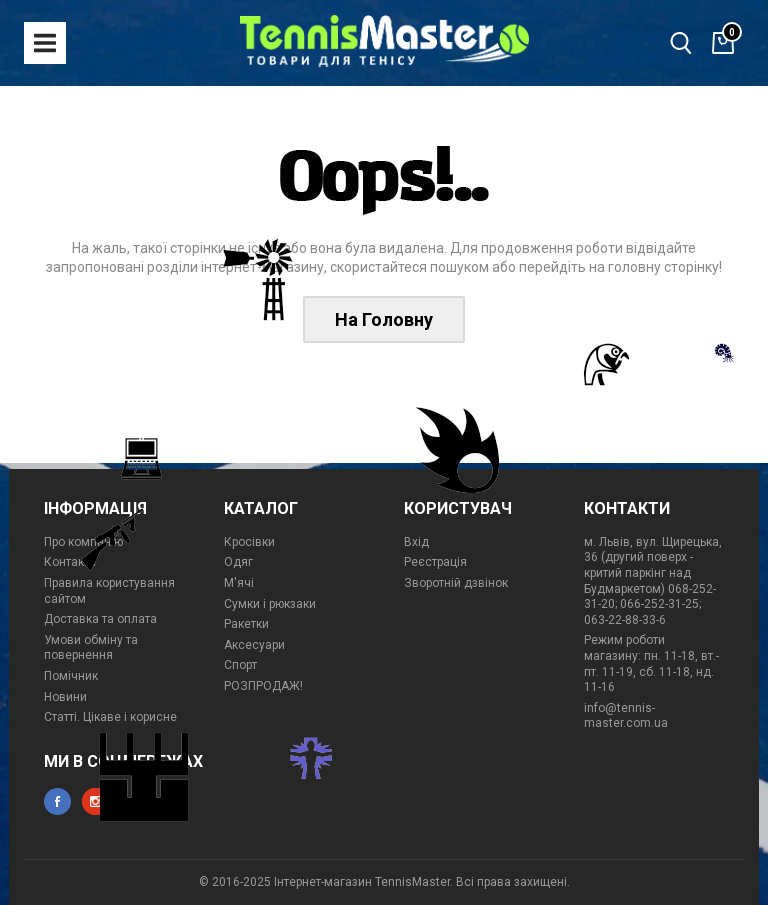  What do you see at coordinates (258, 278) in the screenshot?
I see `windmill or wind pump structure icon` at bounding box center [258, 278].